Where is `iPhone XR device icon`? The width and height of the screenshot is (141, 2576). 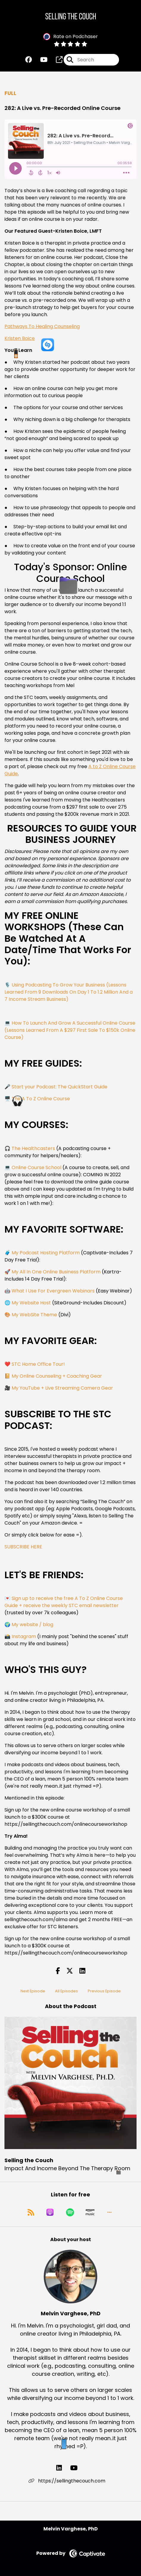 iPhone XR device icon is located at coordinates (64, 2444).